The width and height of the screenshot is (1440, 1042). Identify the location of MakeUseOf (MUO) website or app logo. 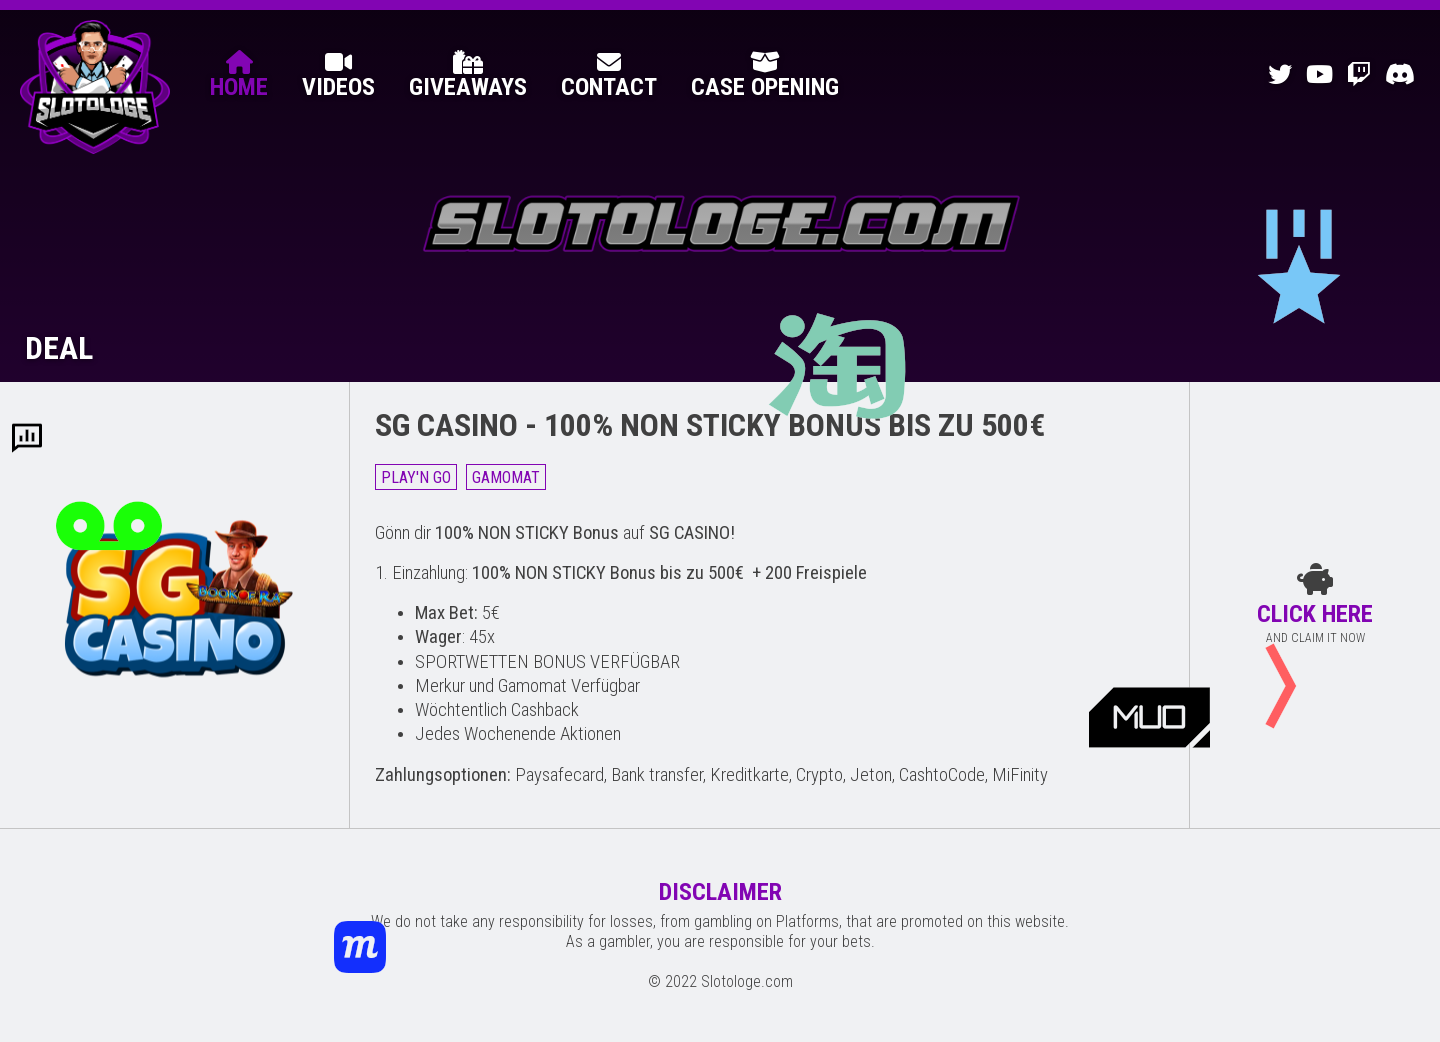
(1149, 717).